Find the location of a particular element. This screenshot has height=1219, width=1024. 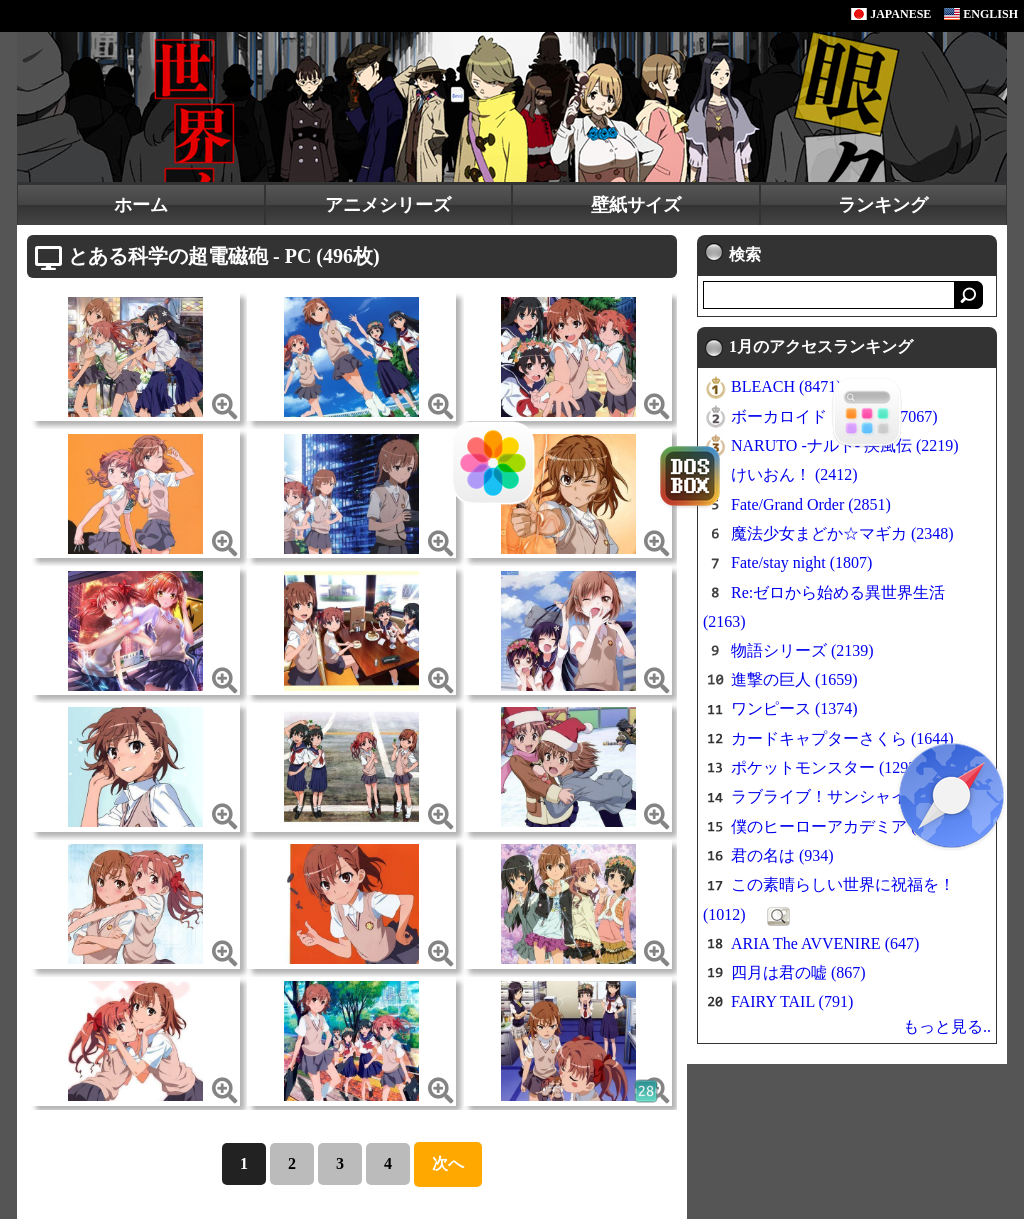

open the photo viewer application is located at coordinates (778, 916).